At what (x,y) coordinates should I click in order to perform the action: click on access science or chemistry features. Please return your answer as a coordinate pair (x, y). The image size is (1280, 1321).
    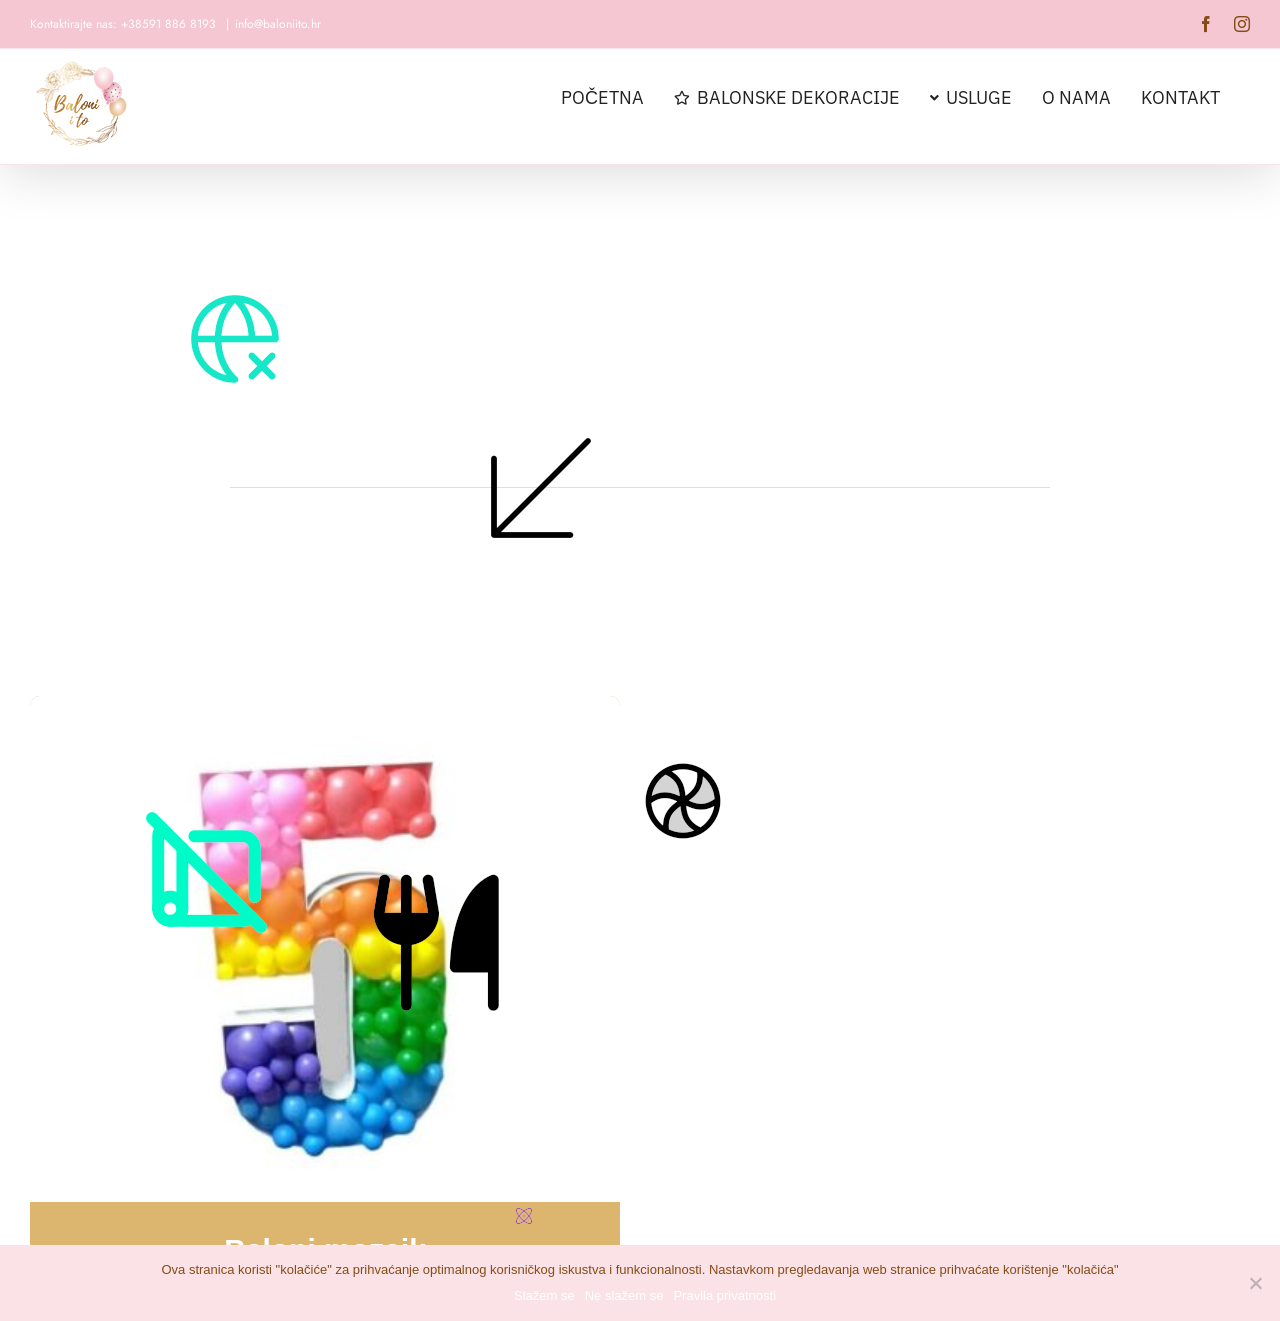
    Looking at the image, I should click on (524, 1216).